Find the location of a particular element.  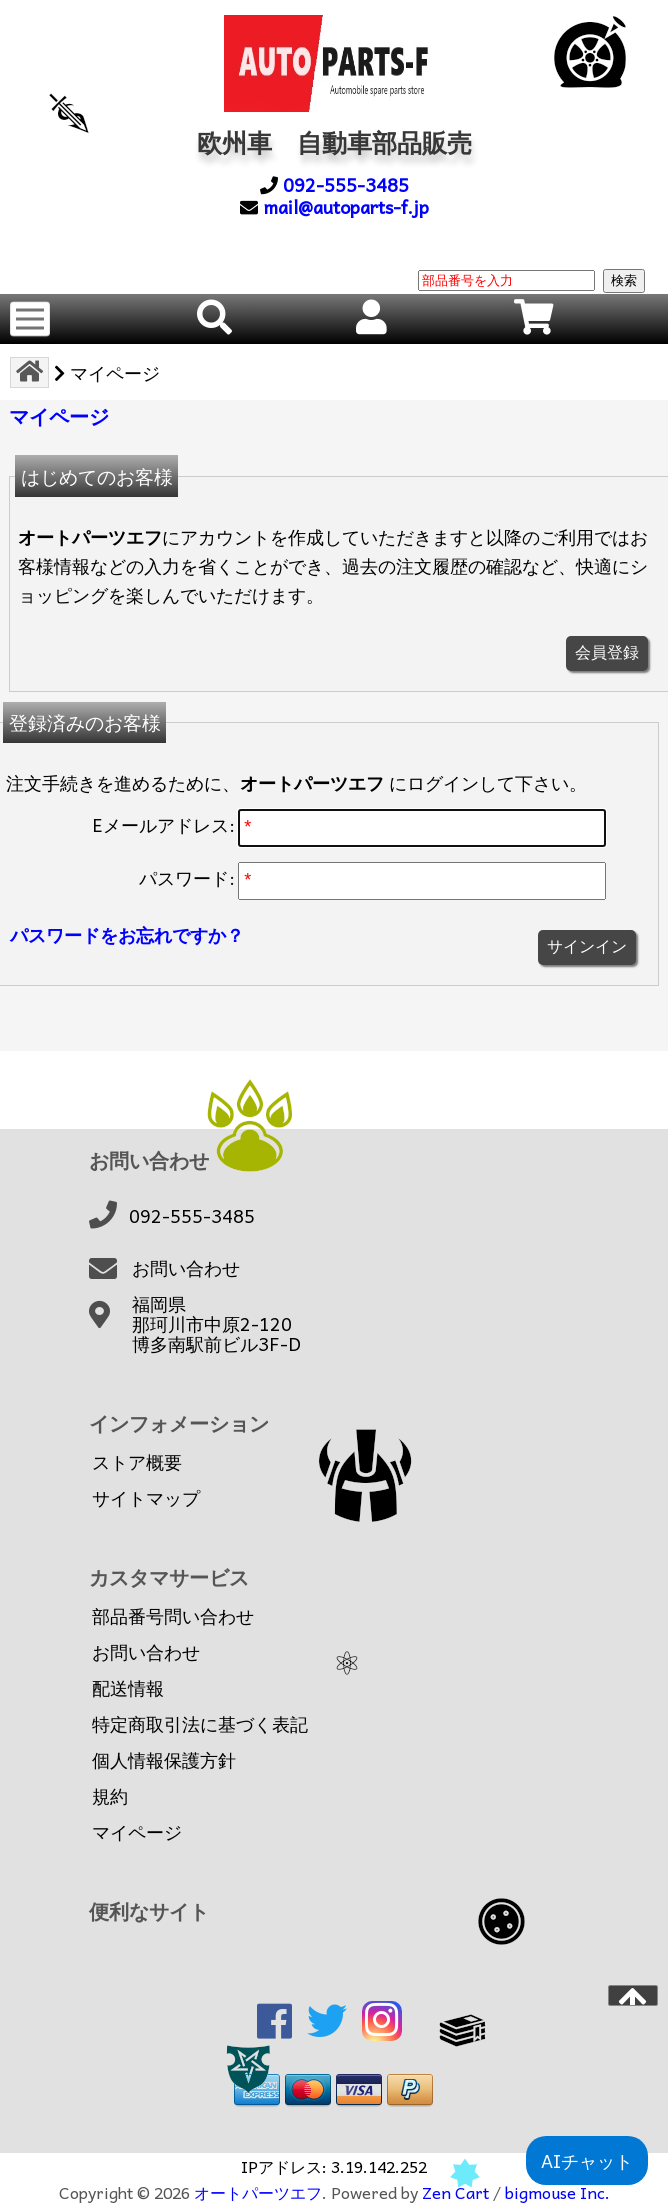

access science or physics-related content is located at coordinates (347, 1663).